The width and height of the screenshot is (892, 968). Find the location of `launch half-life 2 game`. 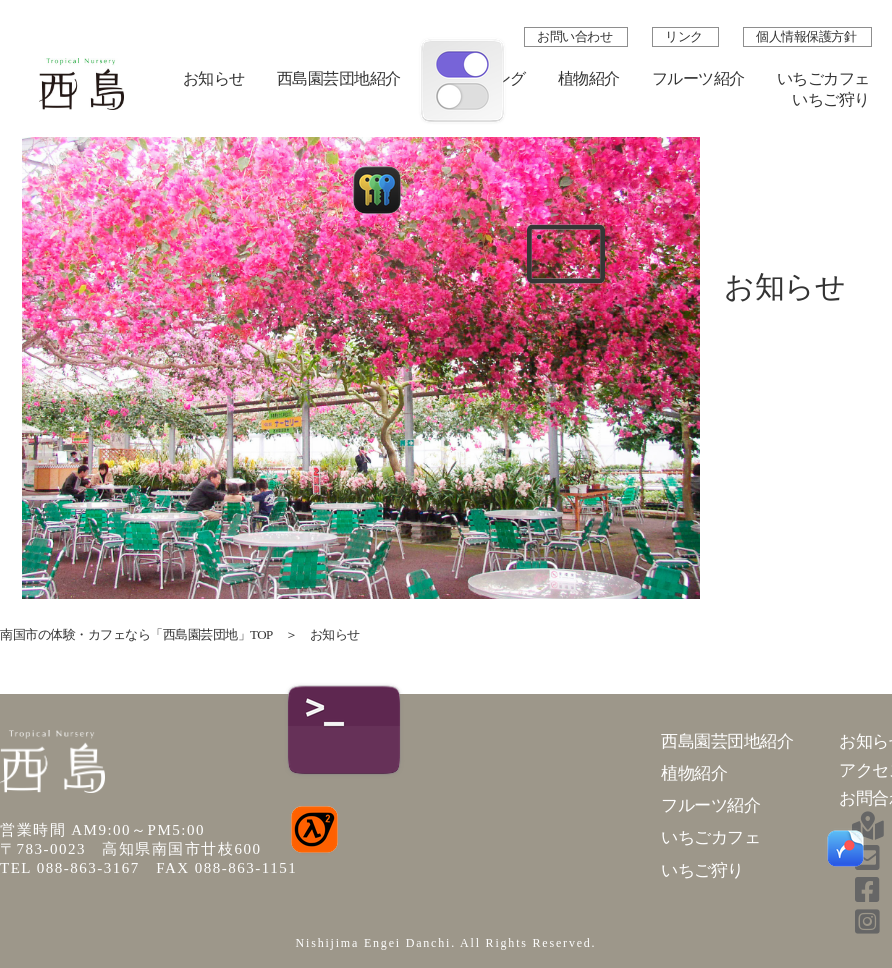

launch half-life 2 game is located at coordinates (314, 829).